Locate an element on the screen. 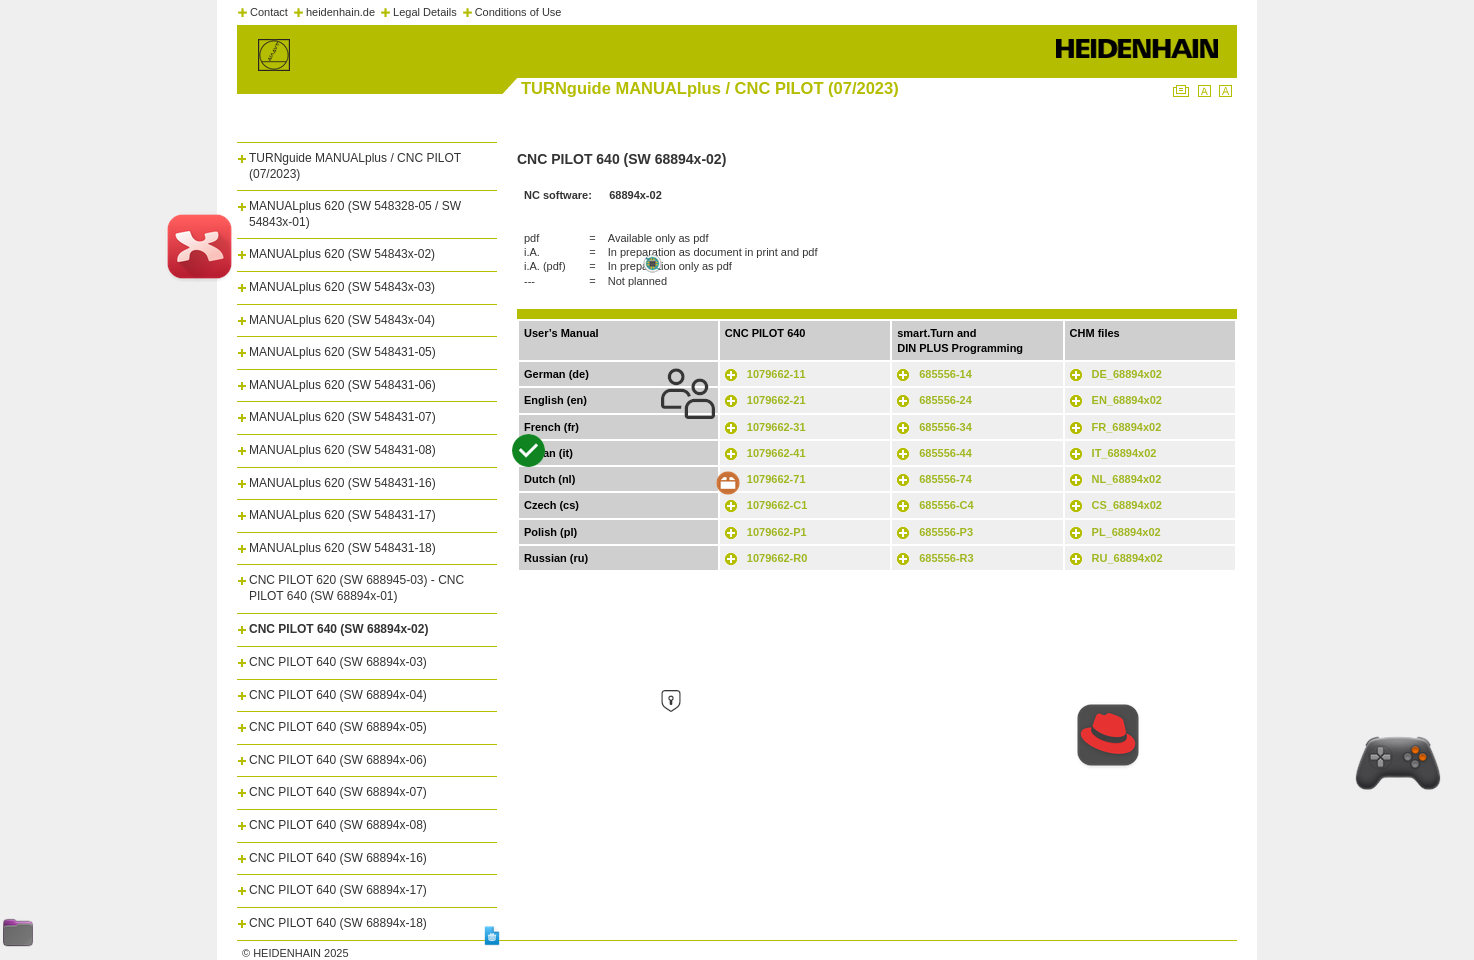 This screenshot has height=960, width=1474. access user account settings is located at coordinates (688, 392).